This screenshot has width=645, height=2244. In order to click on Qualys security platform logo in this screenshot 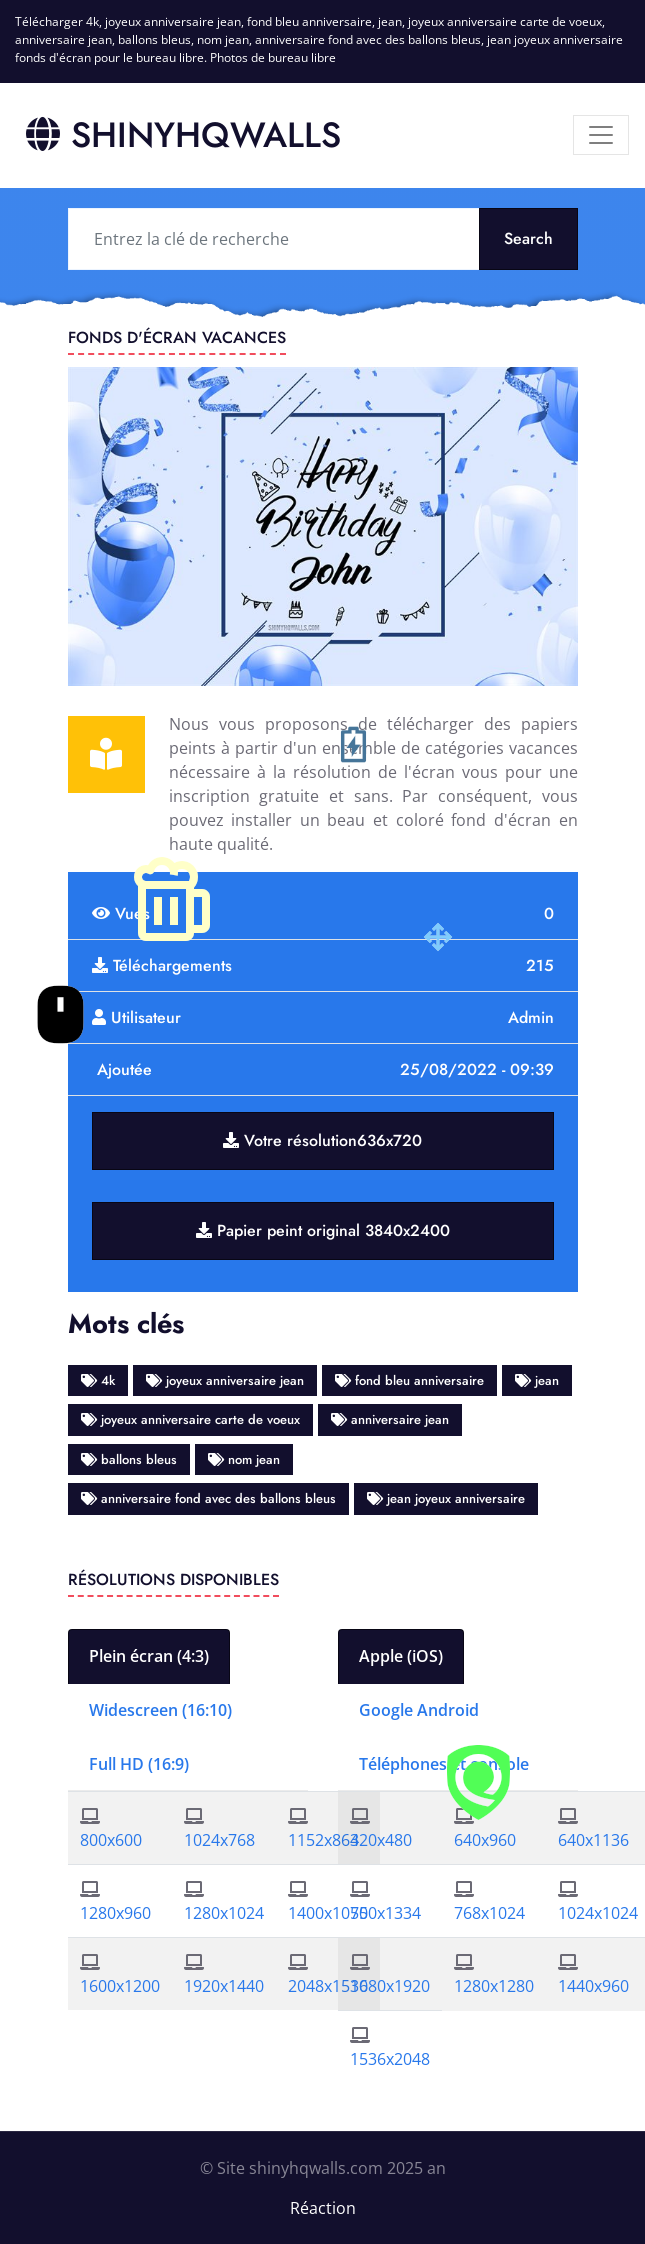, I will do `click(478, 1782)`.